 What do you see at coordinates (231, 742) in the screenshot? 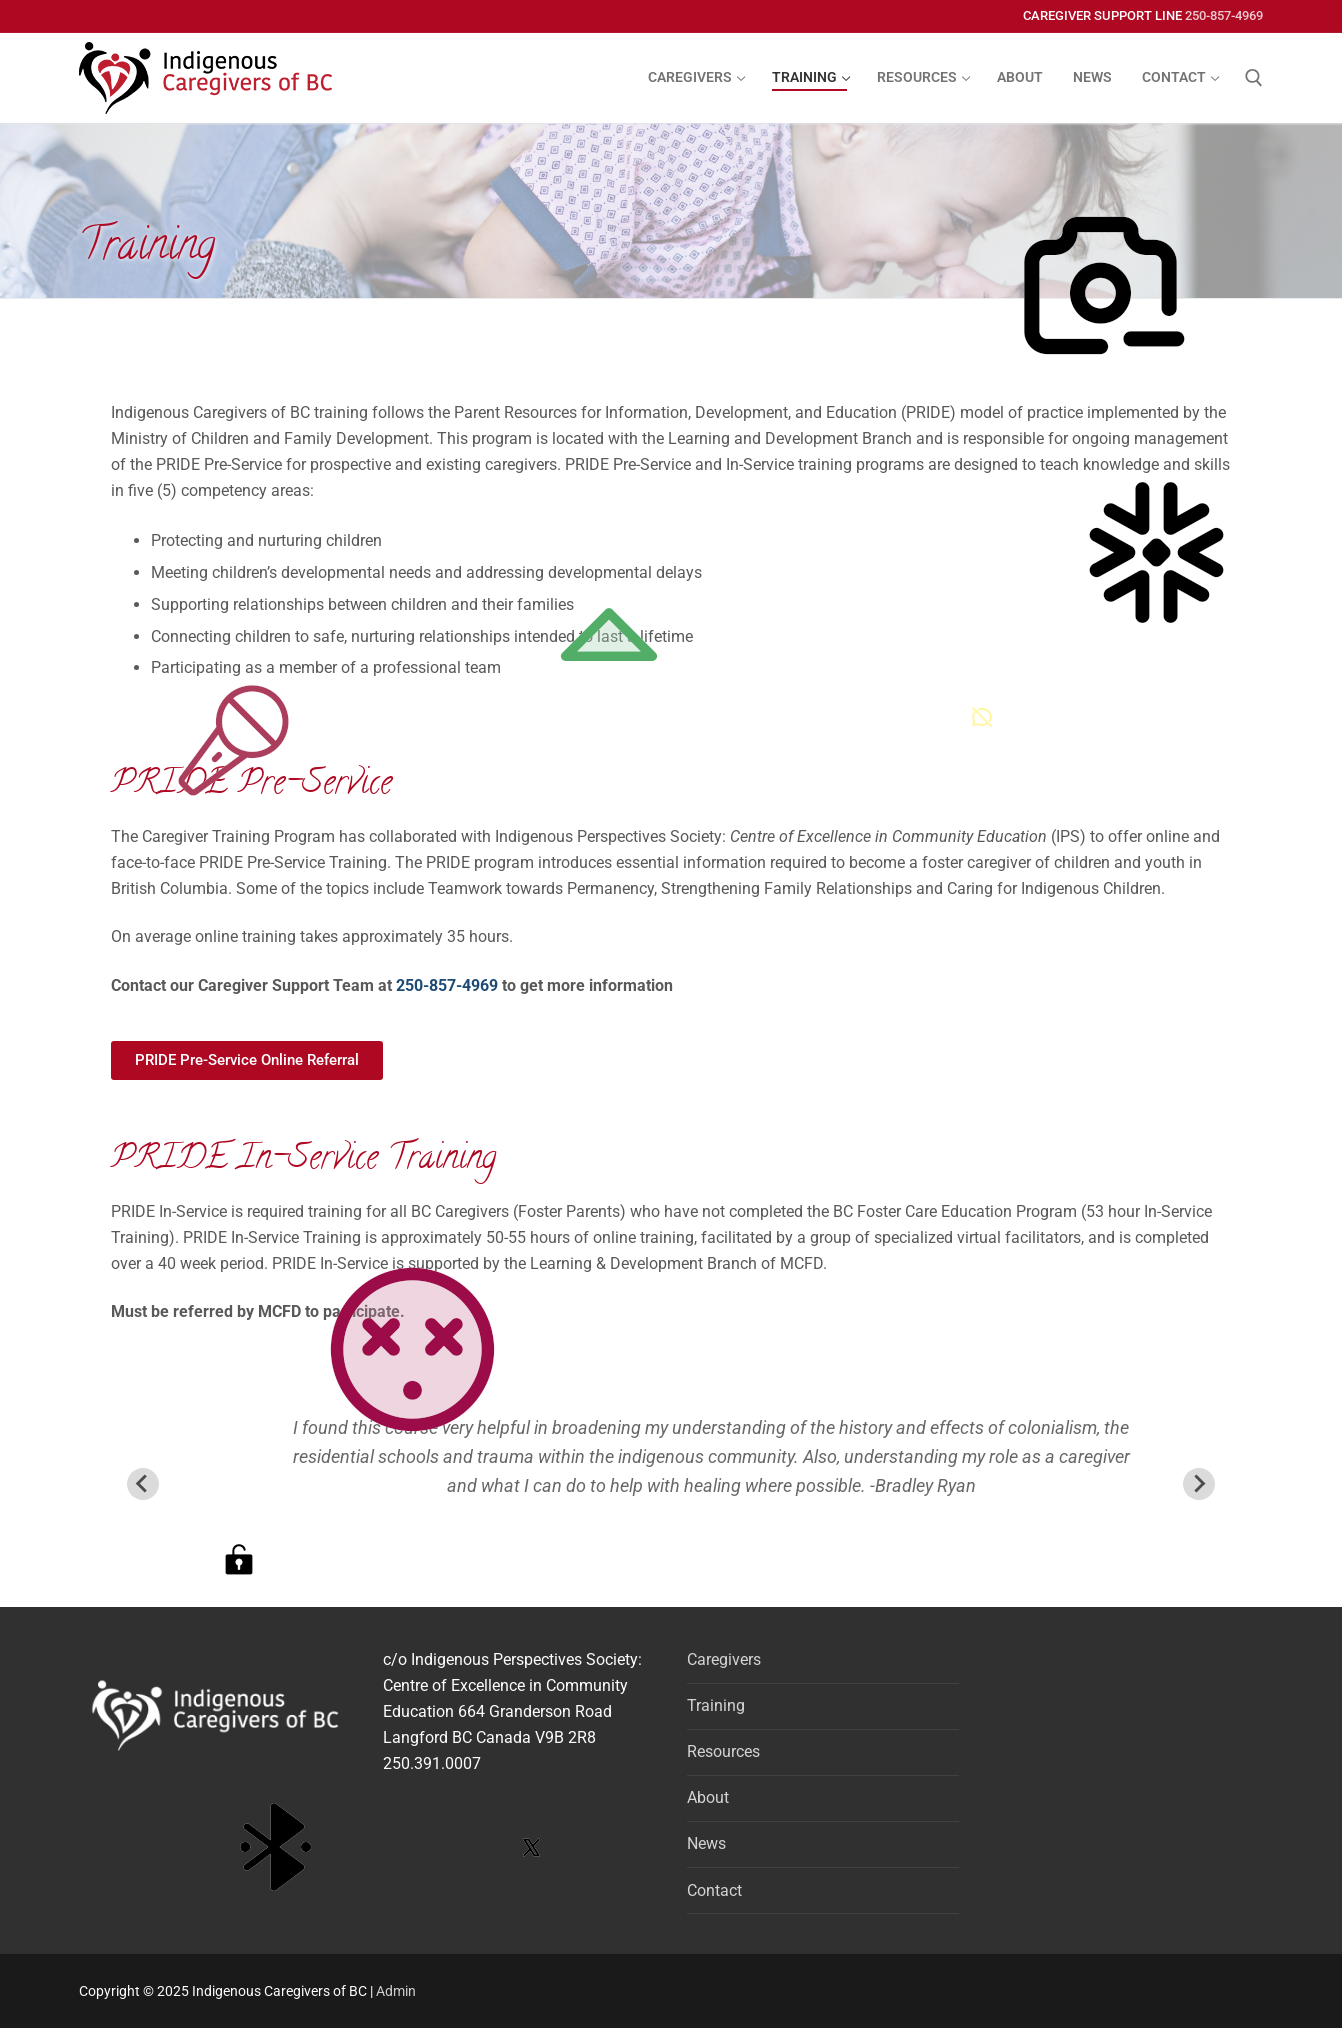
I see `access voice recording or audio input` at bounding box center [231, 742].